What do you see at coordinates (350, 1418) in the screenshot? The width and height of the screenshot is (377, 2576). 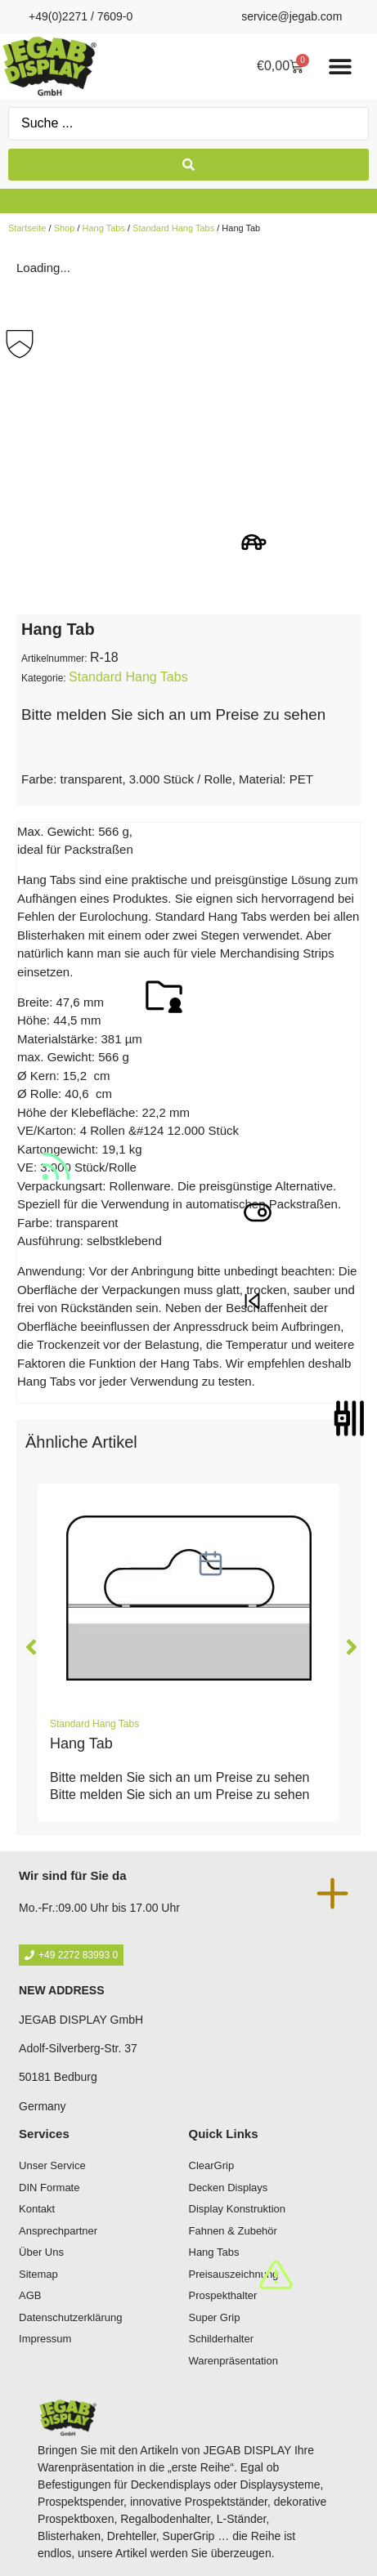 I see `indicates a prison or correctional facility location` at bounding box center [350, 1418].